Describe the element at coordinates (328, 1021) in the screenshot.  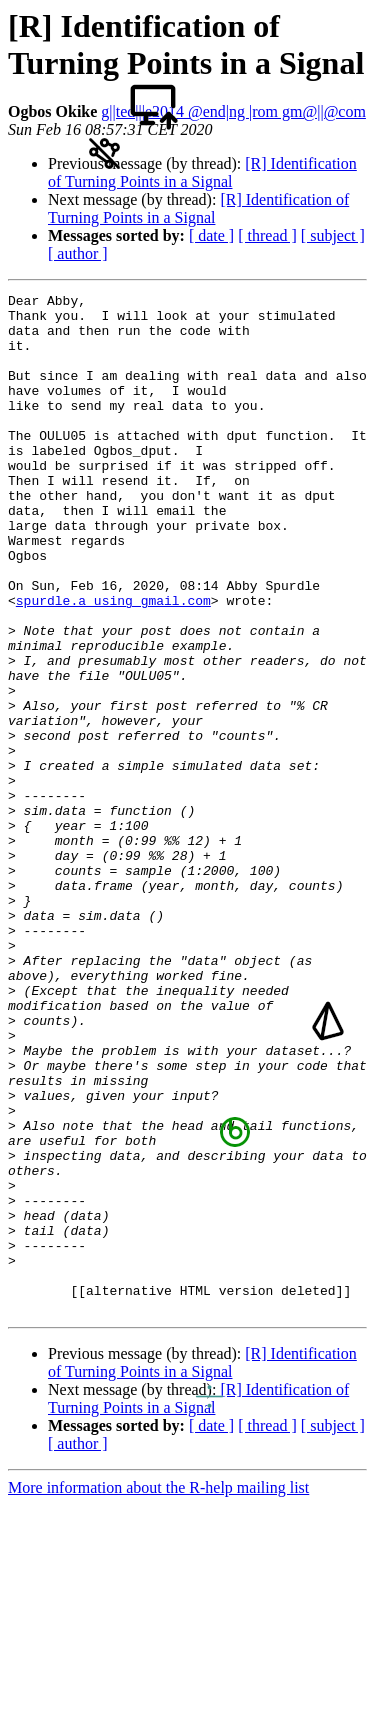
I see `prisma database ORM logo` at that location.